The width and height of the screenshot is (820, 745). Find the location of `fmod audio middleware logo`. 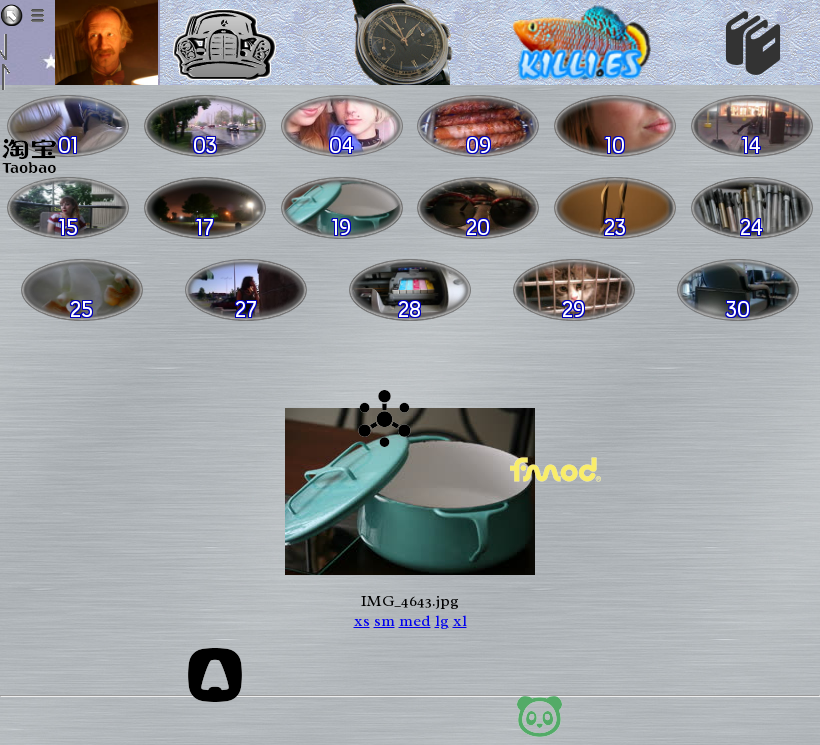

fmod audio middleware logo is located at coordinates (555, 469).